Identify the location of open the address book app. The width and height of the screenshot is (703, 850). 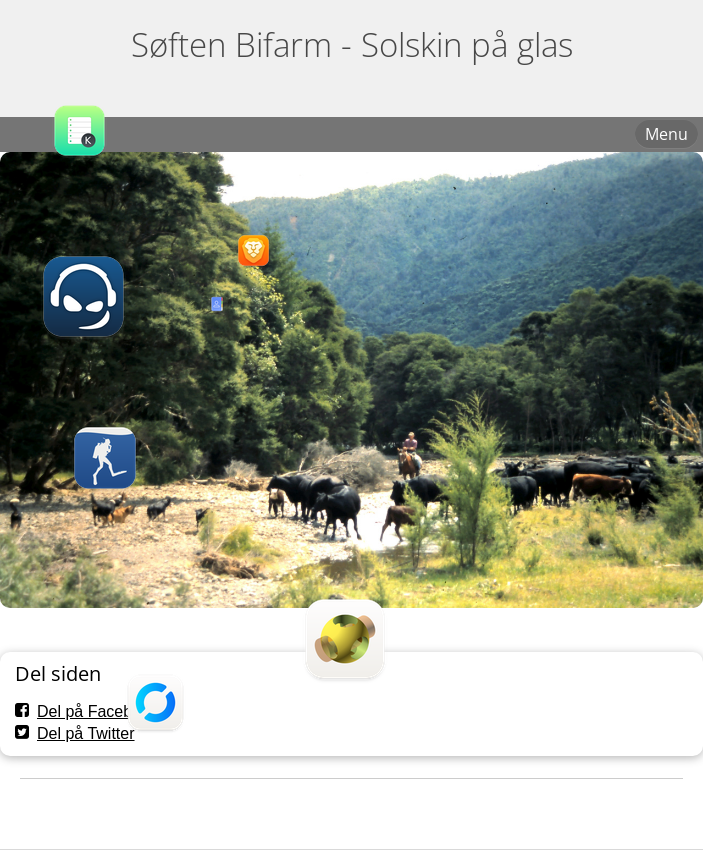
(217, 304).